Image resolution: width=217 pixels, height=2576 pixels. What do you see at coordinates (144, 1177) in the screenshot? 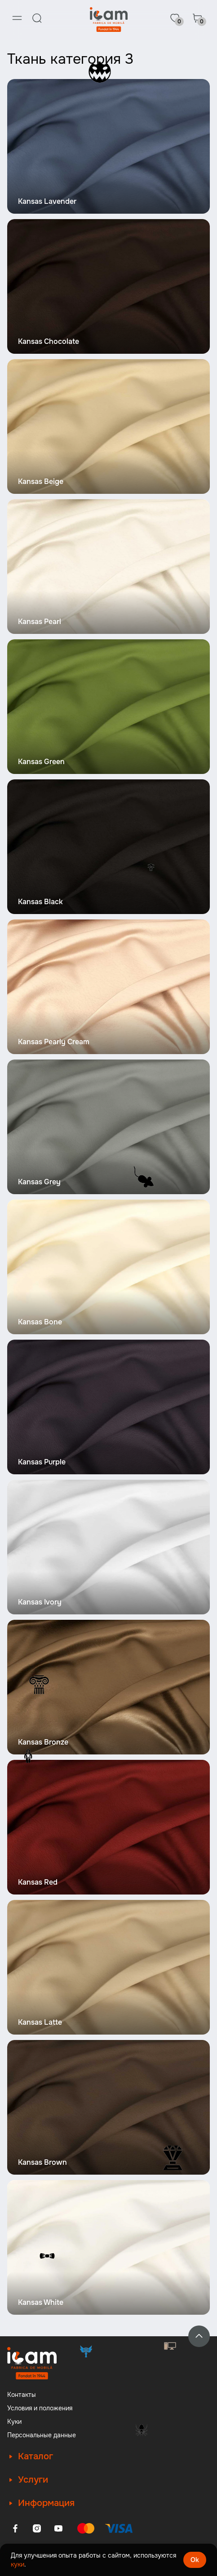
I see `select mouse character or pet` at bounding box center [144, 1177].